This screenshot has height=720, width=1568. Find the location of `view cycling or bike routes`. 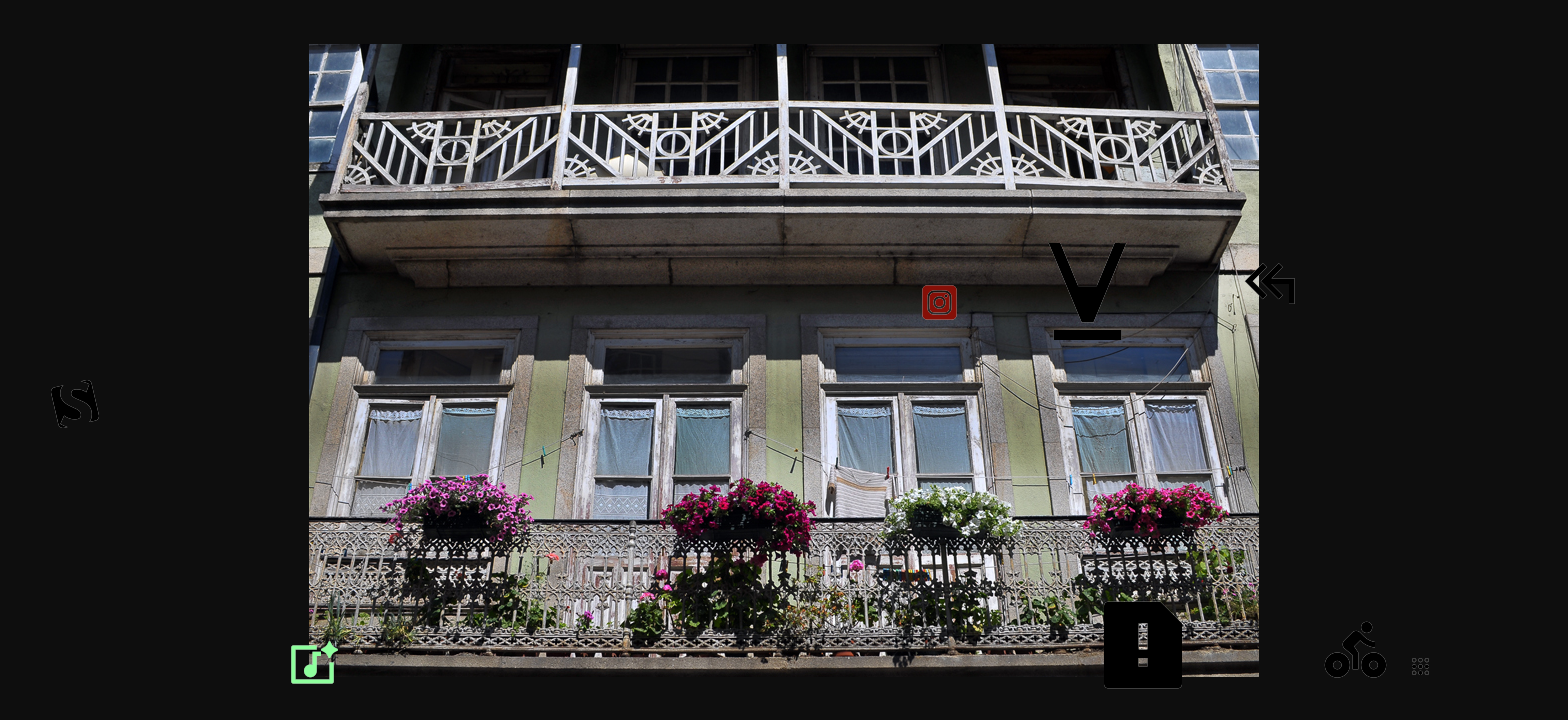

view cycling or bike routes is located at coordinates (1355, 652).